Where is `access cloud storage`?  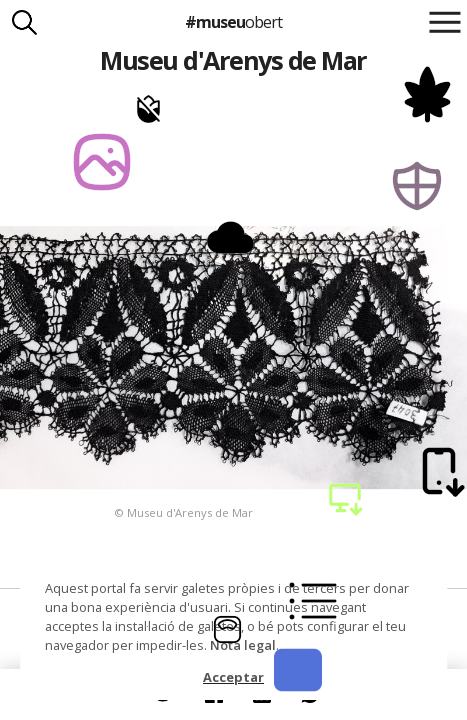 access cloud storage is located at coordinates (230, 238).